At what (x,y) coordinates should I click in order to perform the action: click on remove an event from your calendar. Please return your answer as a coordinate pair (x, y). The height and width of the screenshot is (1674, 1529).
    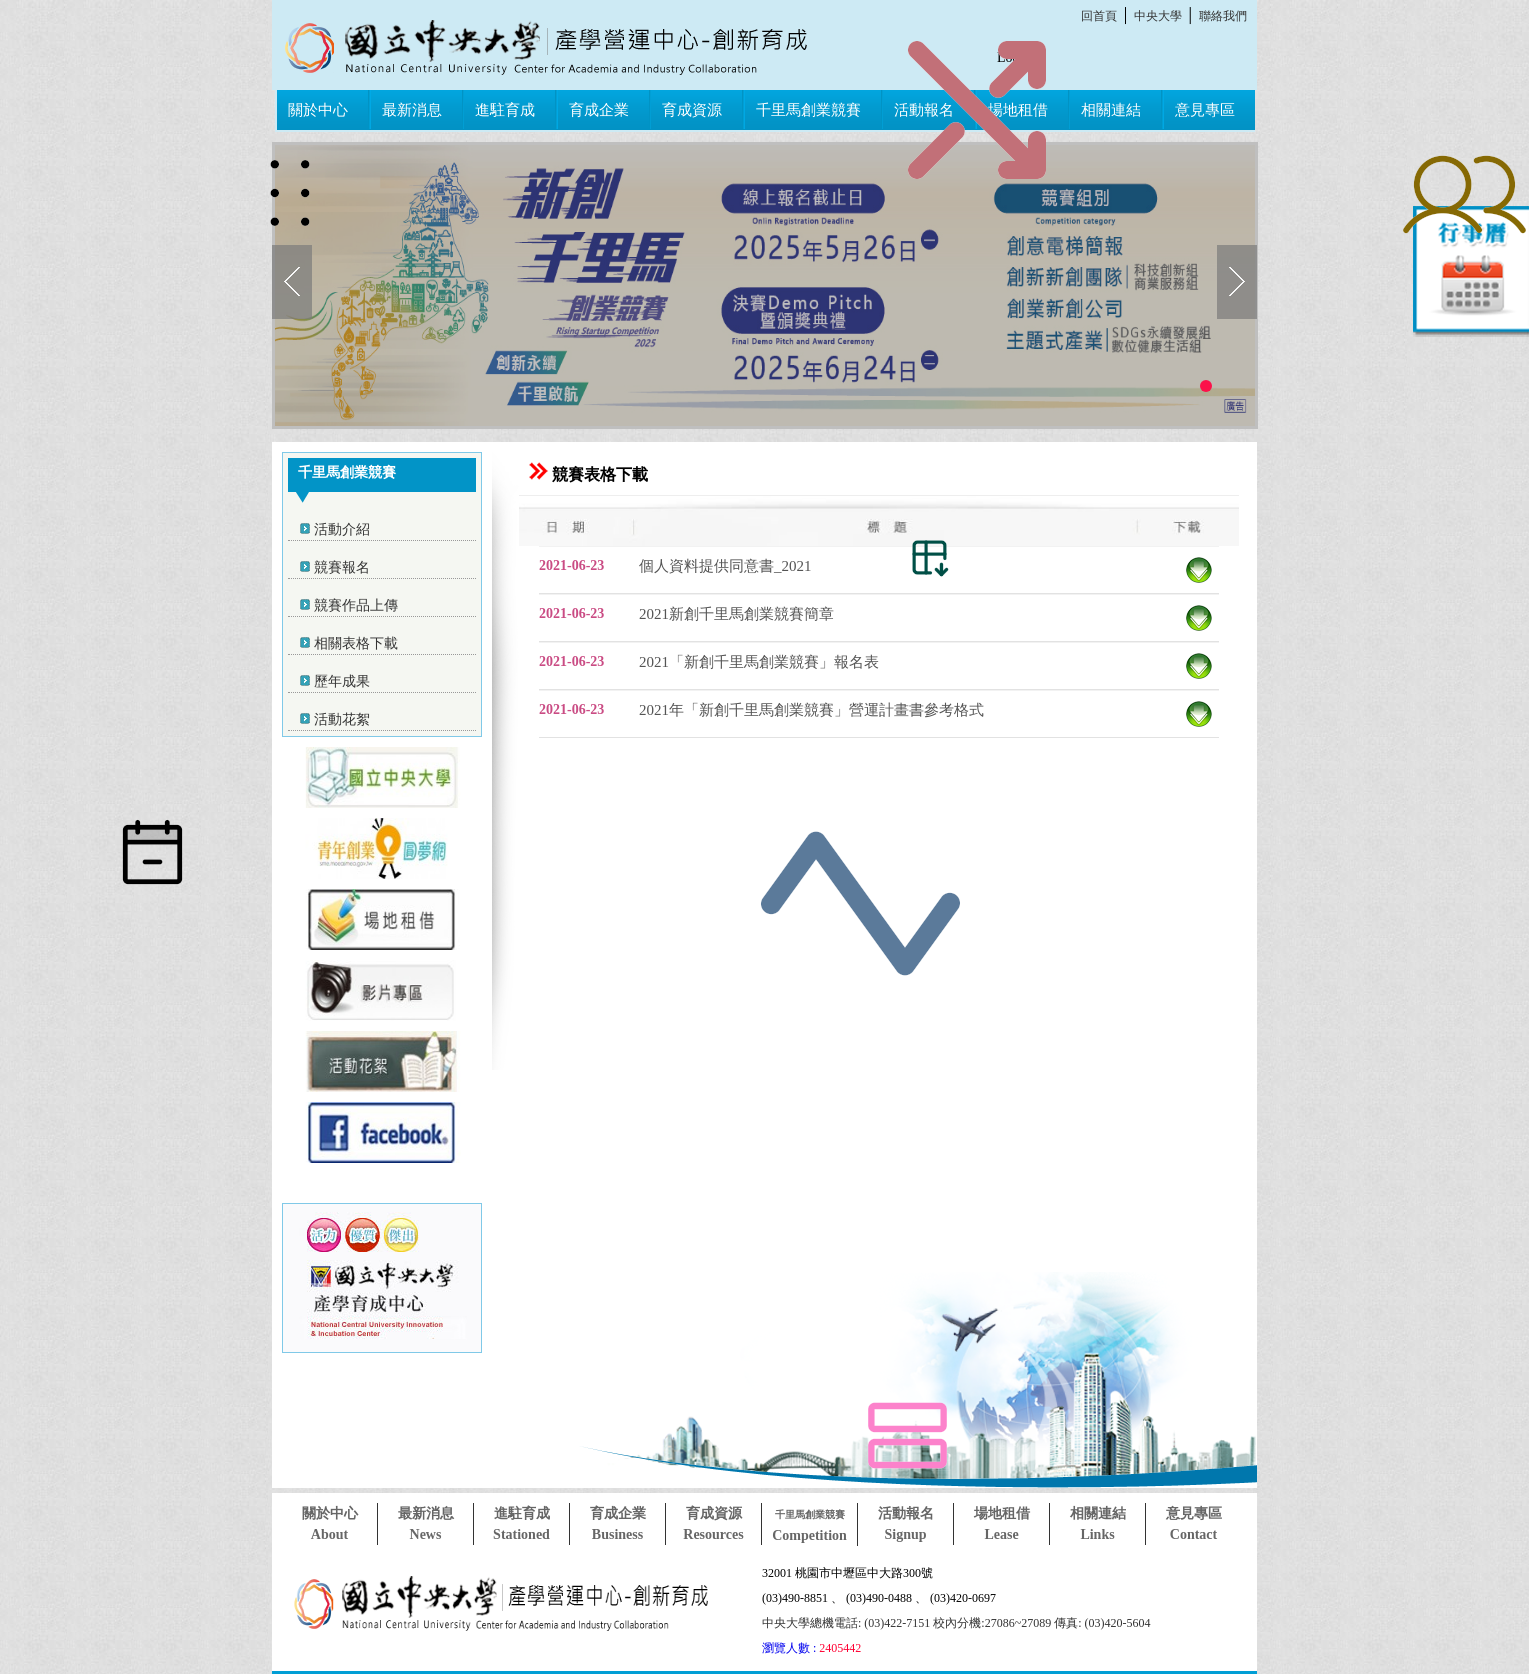
    Looking at the image, I should click on (152, 854).